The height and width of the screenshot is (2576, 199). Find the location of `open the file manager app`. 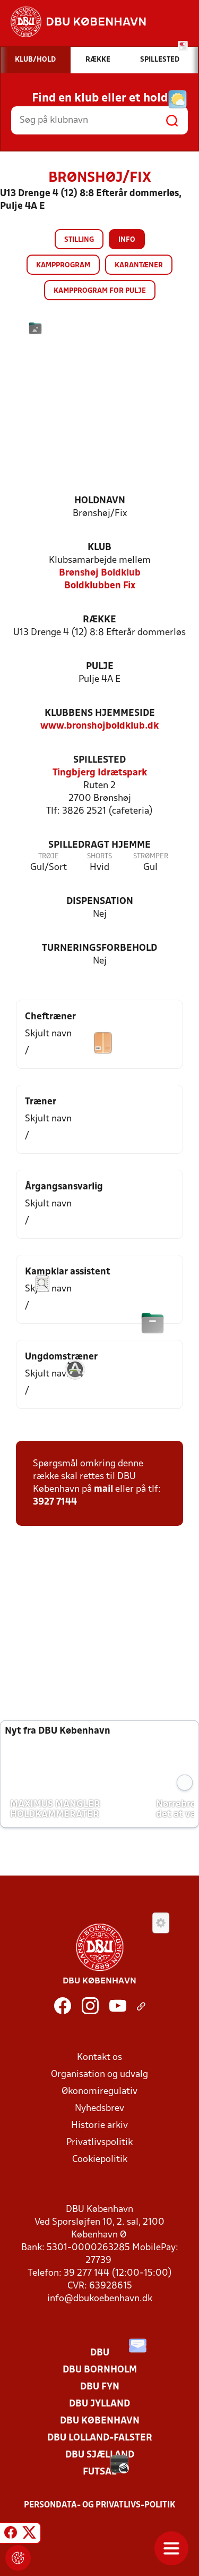

open the file manager app is located at coordinates (152, 1323).